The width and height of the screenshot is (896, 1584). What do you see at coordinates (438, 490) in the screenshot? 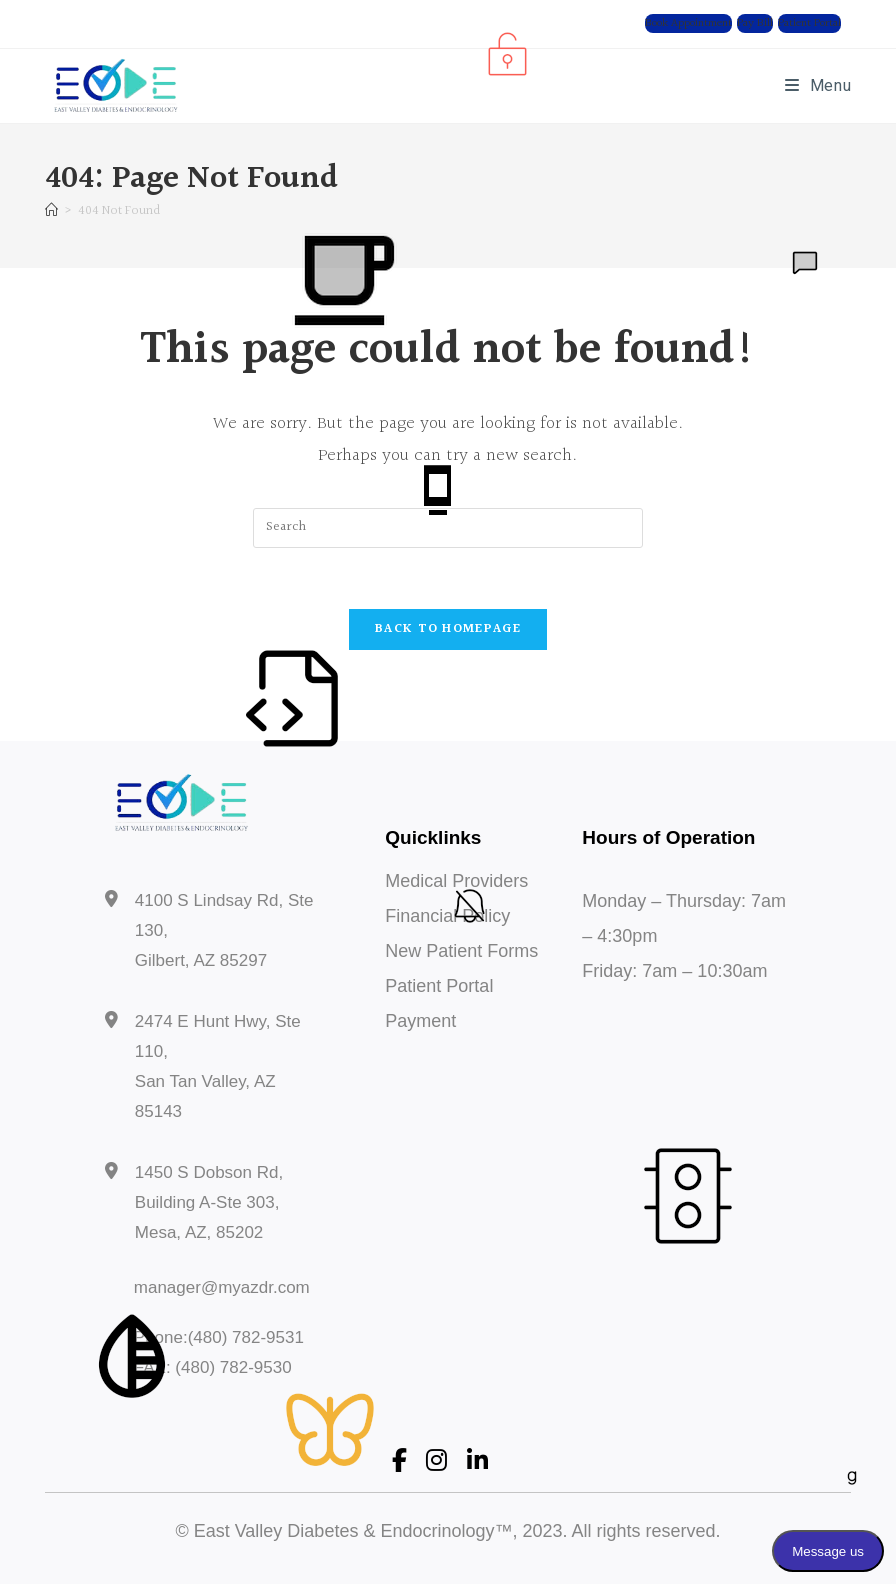
I see `dock your device to a charging station` at bounding box center [438, 490].